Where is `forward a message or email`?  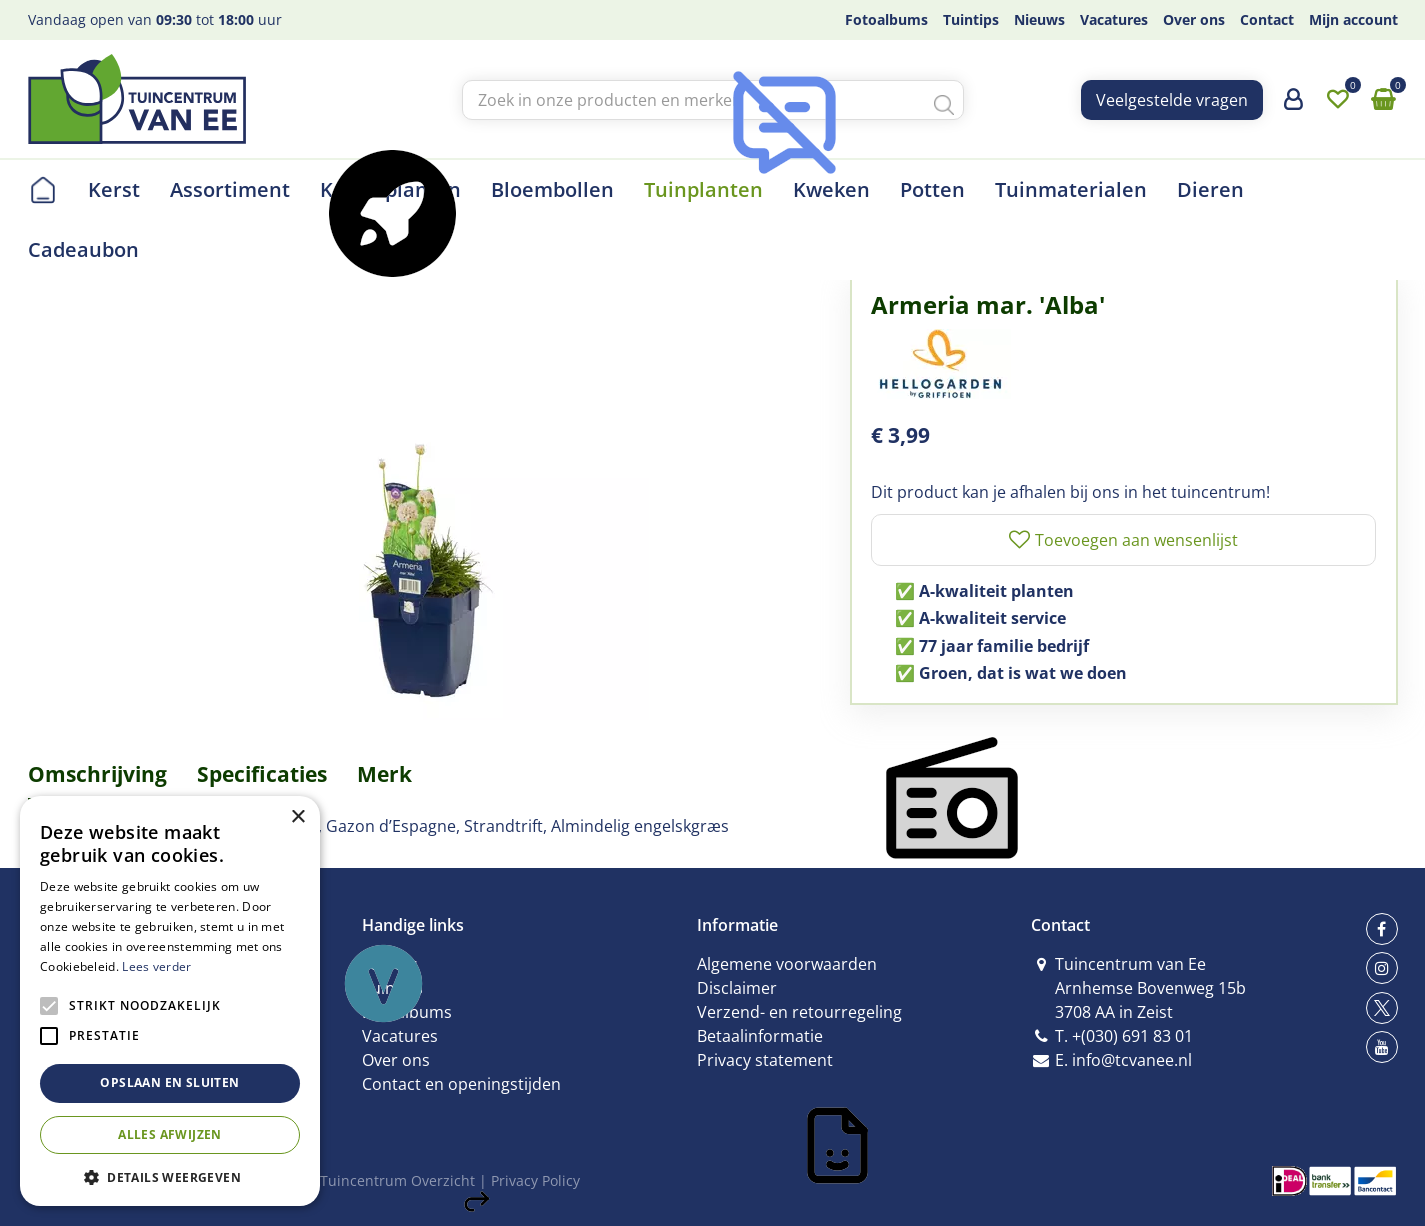
forward a message or email is located at coordinates (477, 1201).